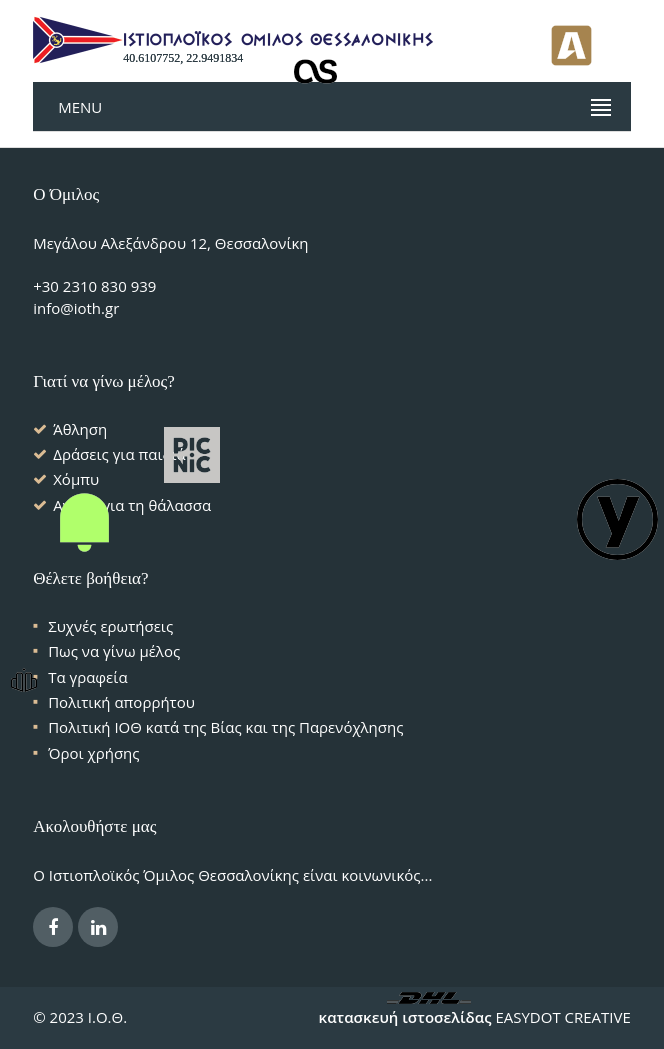 The width and height of the screenshot is (664, 1049). I want to click on open the Picnic grocery delivery app, so click(192, 455).